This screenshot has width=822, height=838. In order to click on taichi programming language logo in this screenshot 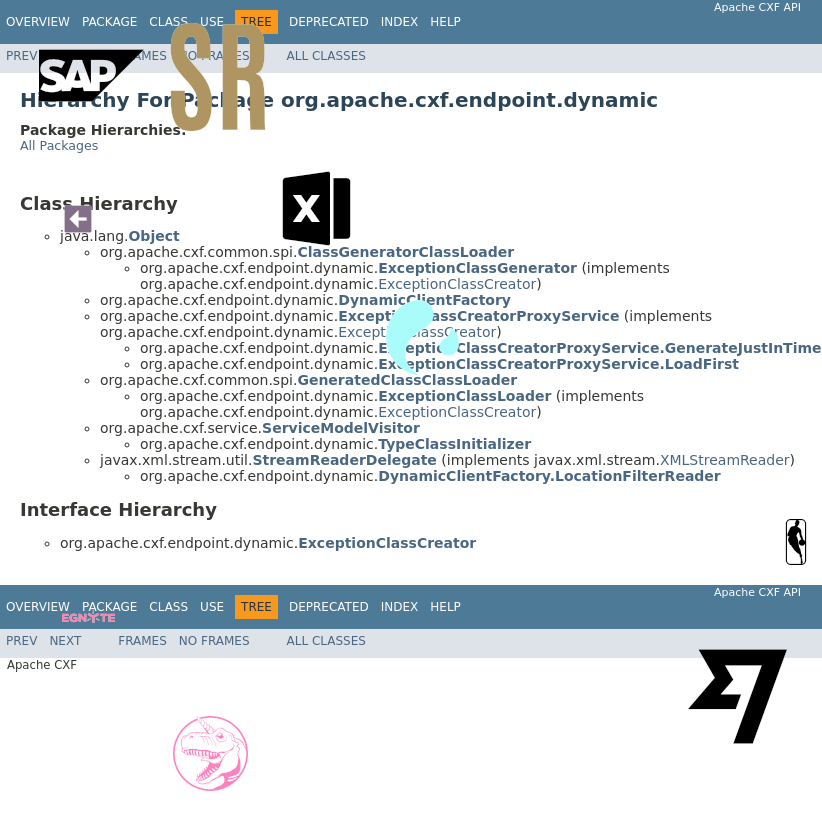, I will do `click(422, 337)`.